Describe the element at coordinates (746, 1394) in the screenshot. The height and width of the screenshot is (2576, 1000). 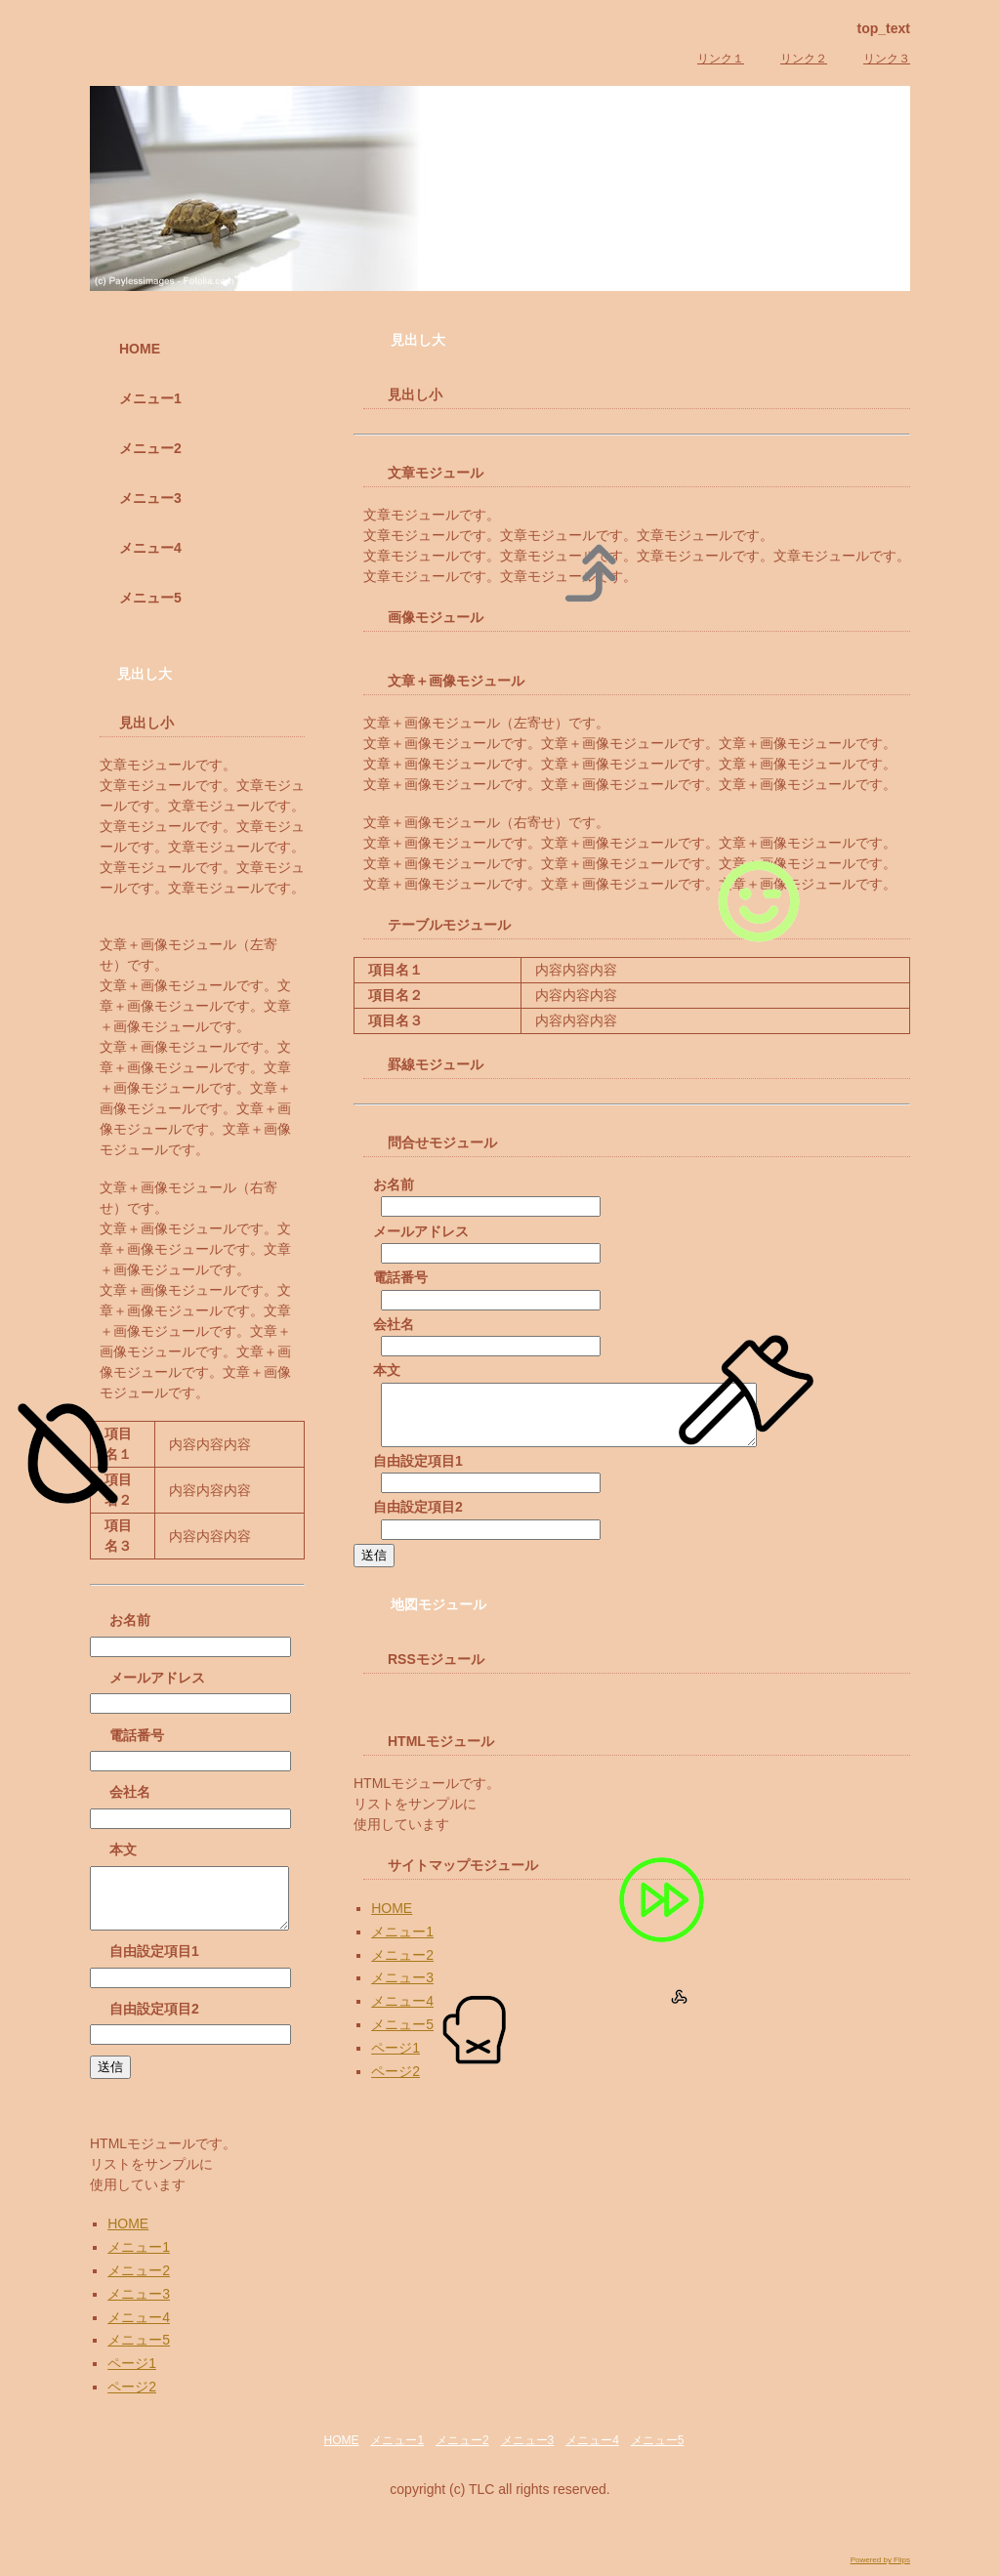
I see `access crafting or woodcutting tools` at that location.